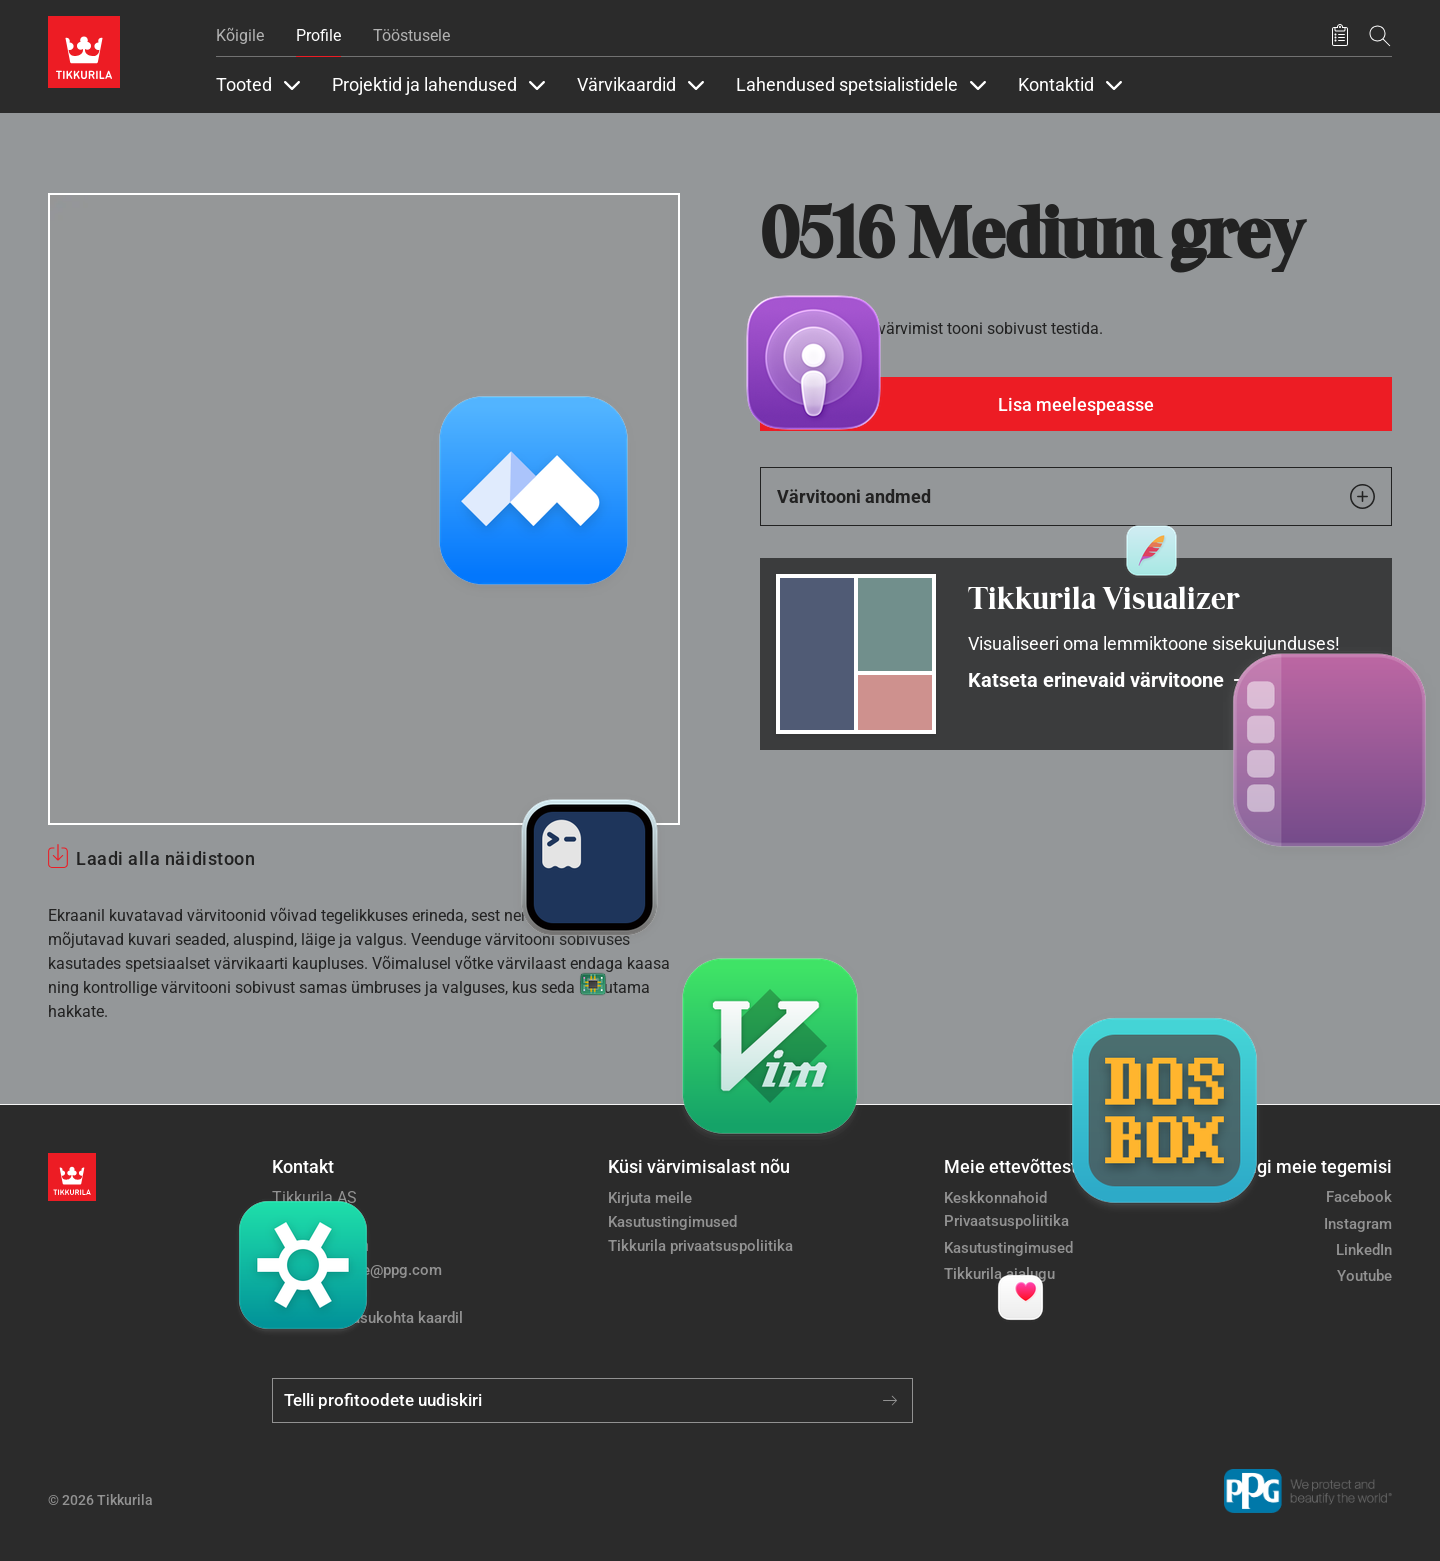 The width and height of the screenshot is (1440, 1561). I want to click on open the Health app to view fitness and wellness data, so click(1020, 1297).